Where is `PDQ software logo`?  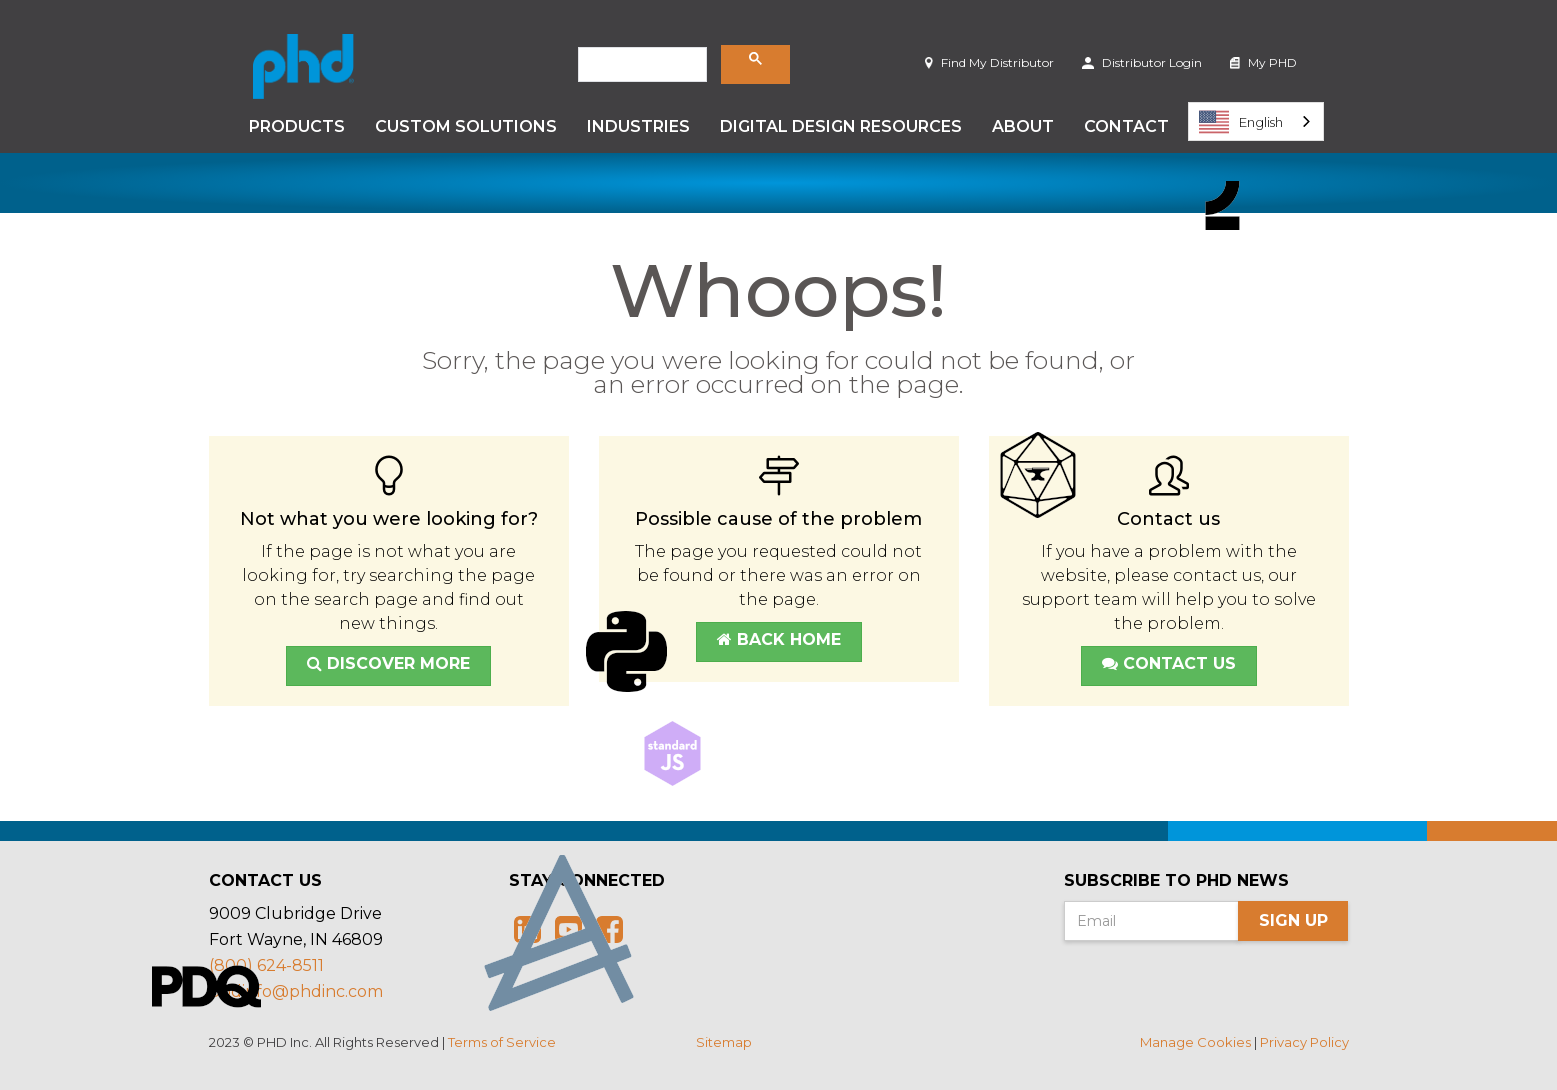 PDQ software logo is located at coordinates (206, 986).